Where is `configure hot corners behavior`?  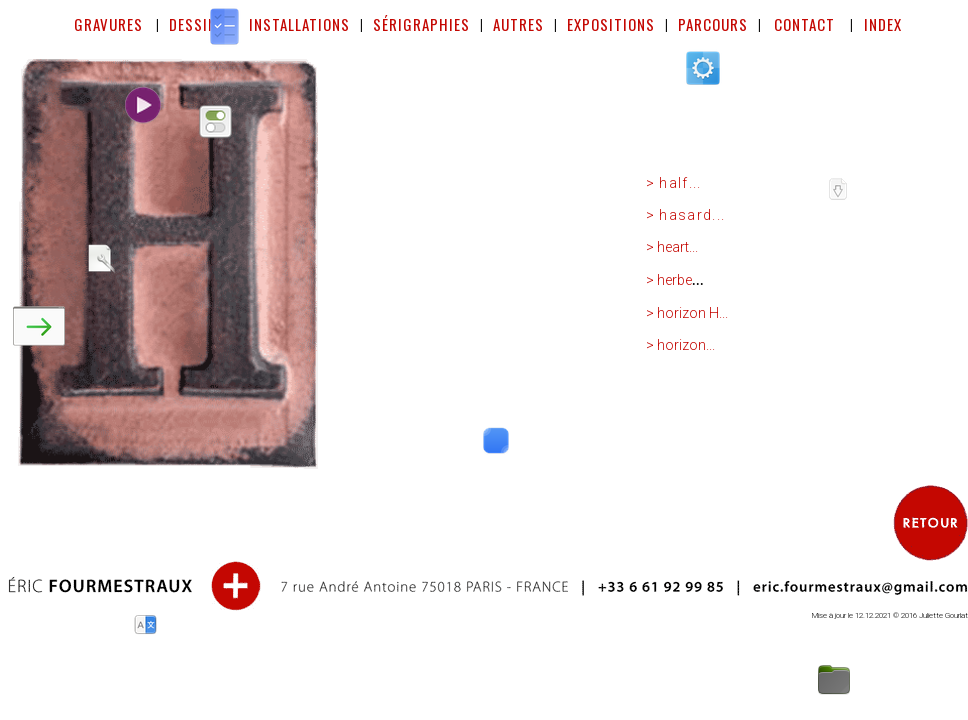
configure hot corners behavior is located at coordinates (496, 441).